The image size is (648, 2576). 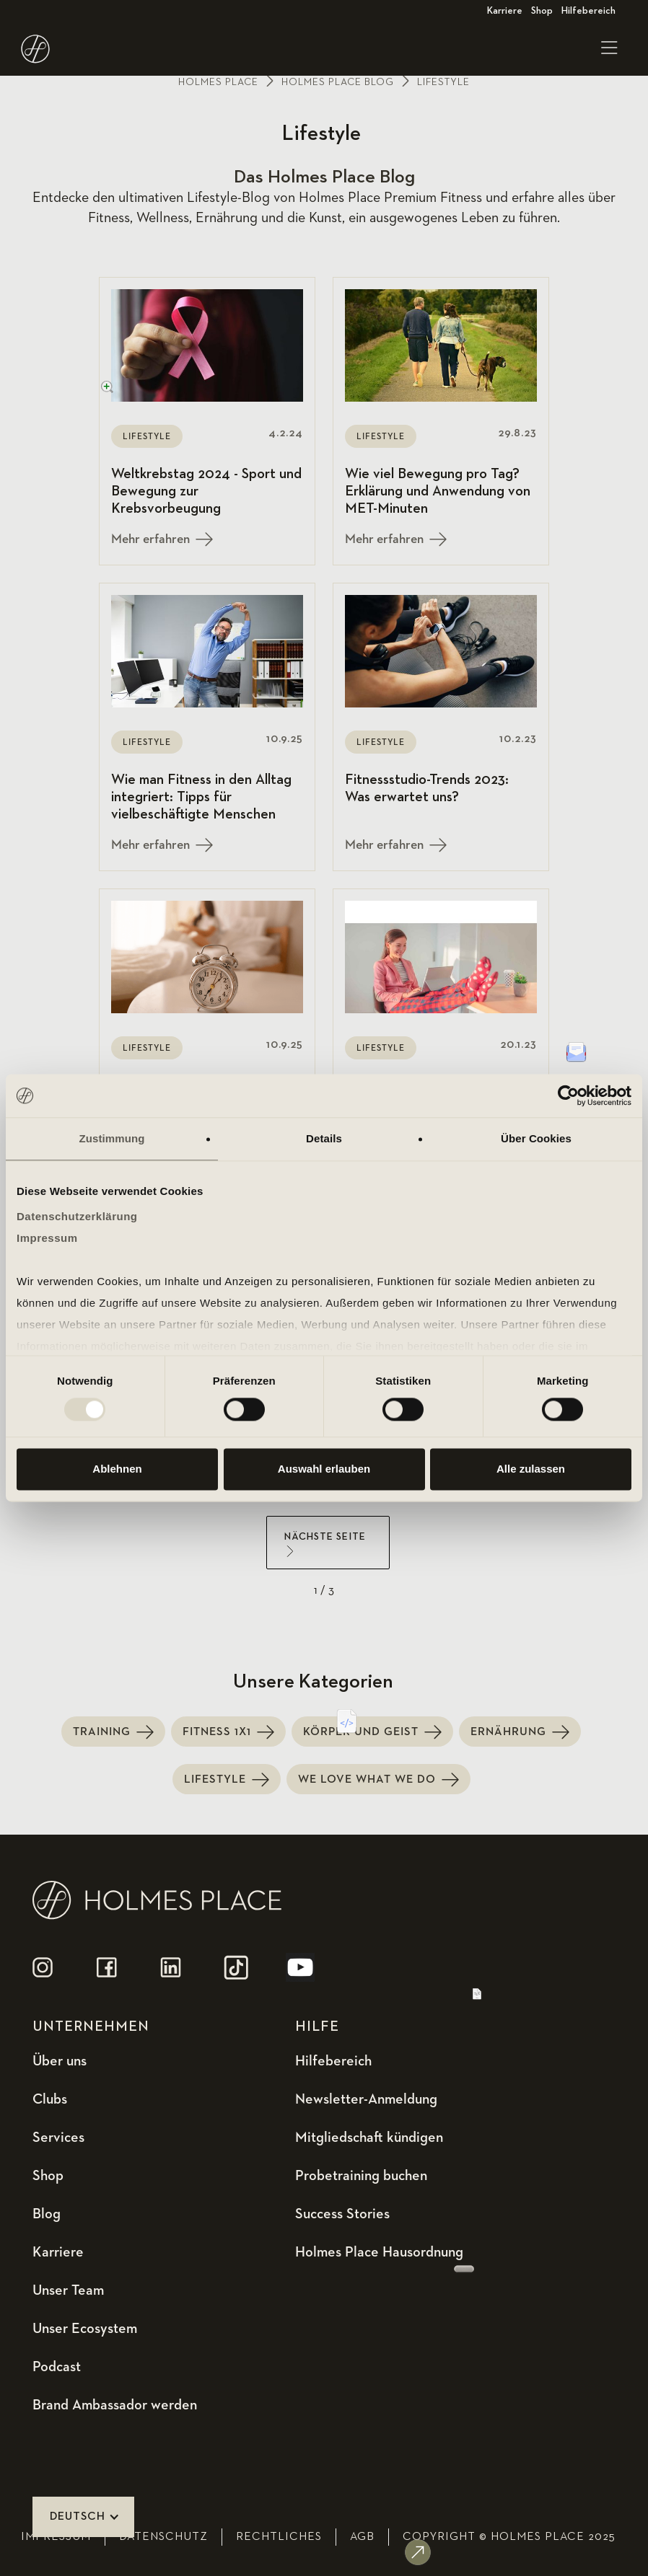 I want to click on bluetooth speaker device detected, so click(x=464, y=2269).